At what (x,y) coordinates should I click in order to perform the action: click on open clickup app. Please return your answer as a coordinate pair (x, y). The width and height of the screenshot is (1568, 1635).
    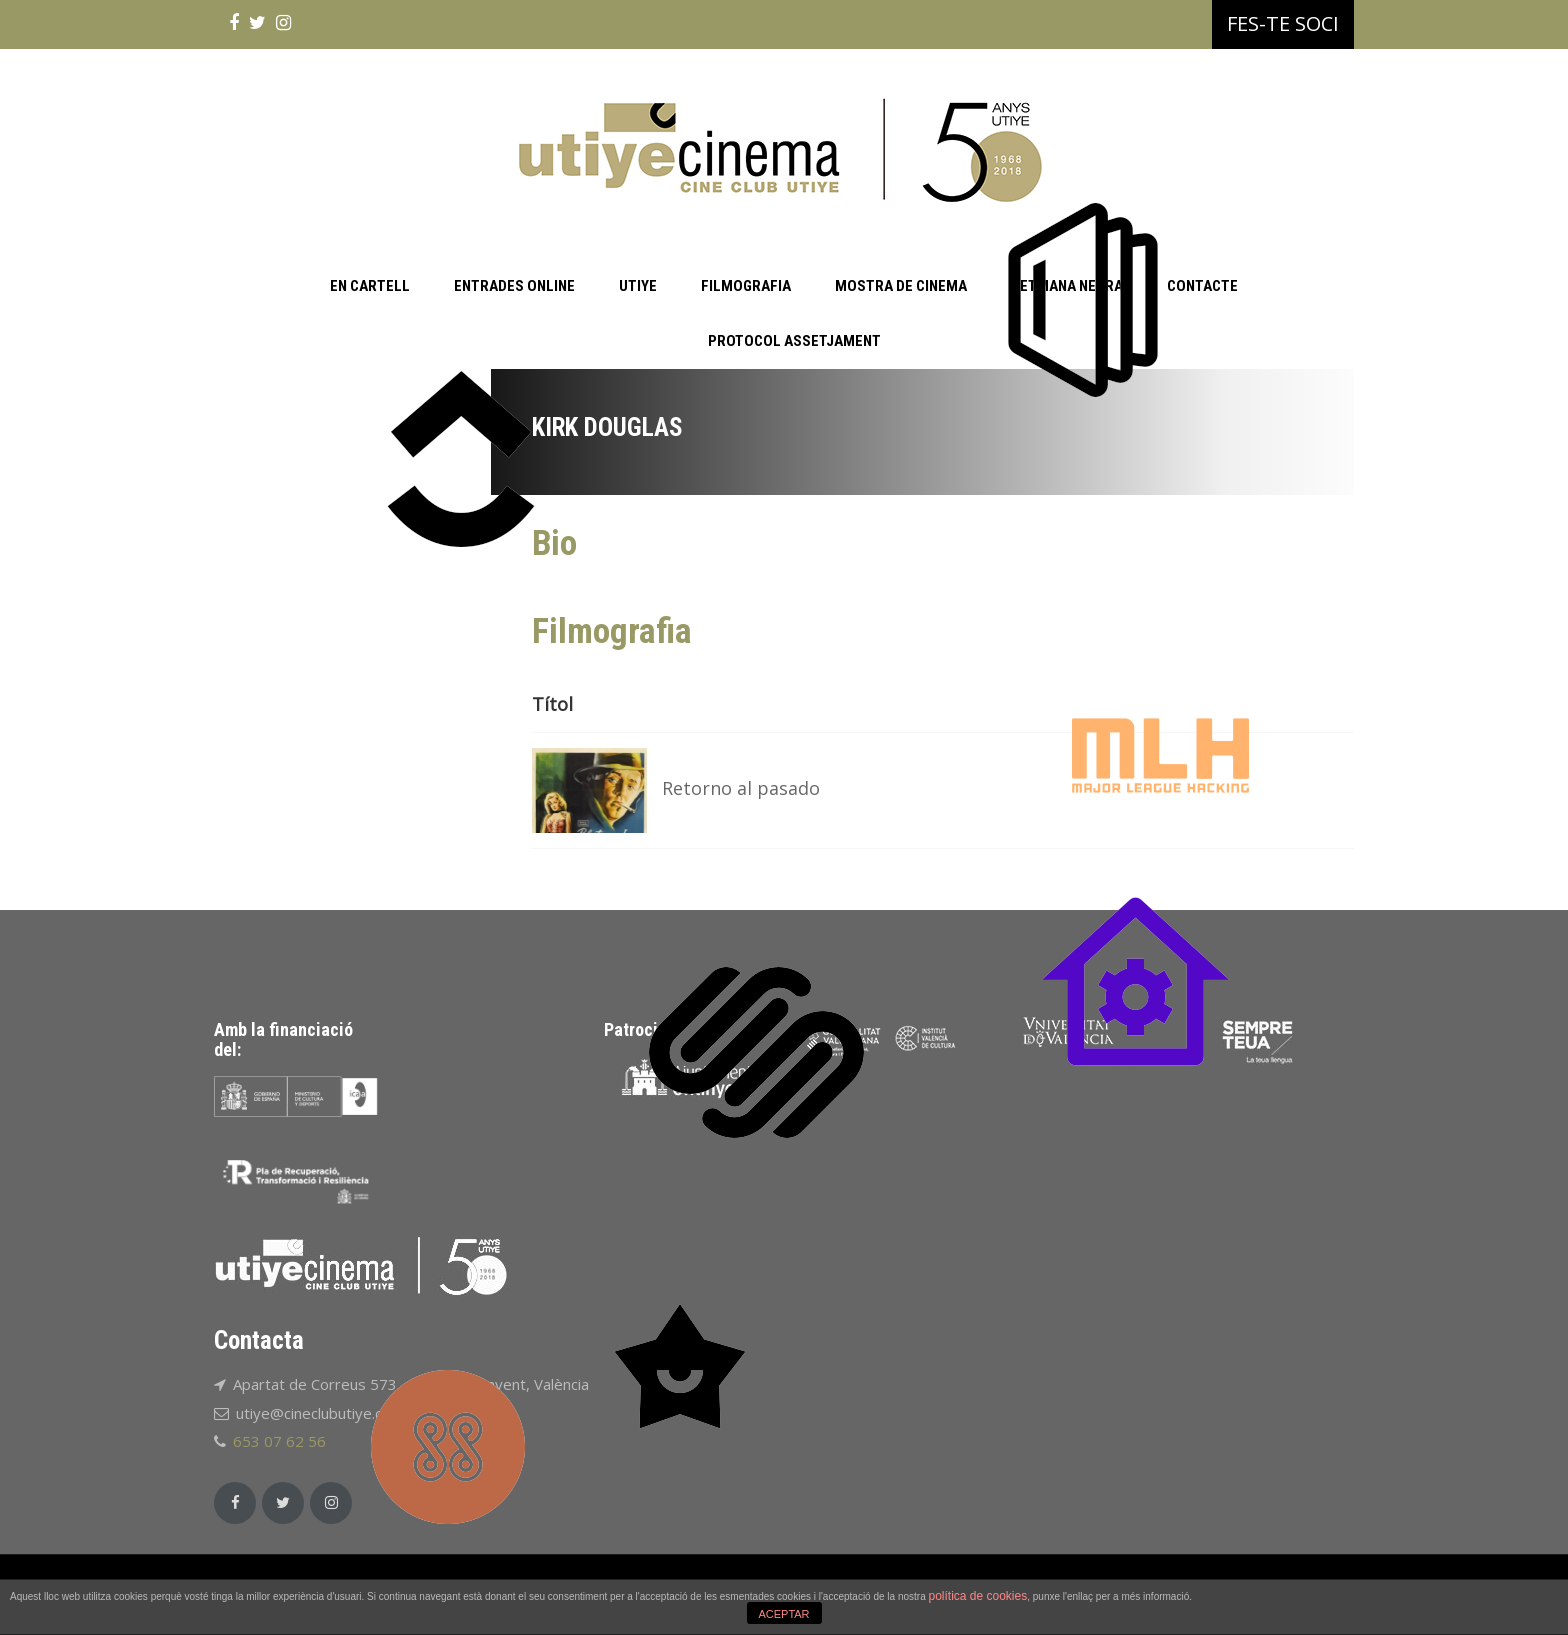
    Looking at the image, I should click on (461, 459).